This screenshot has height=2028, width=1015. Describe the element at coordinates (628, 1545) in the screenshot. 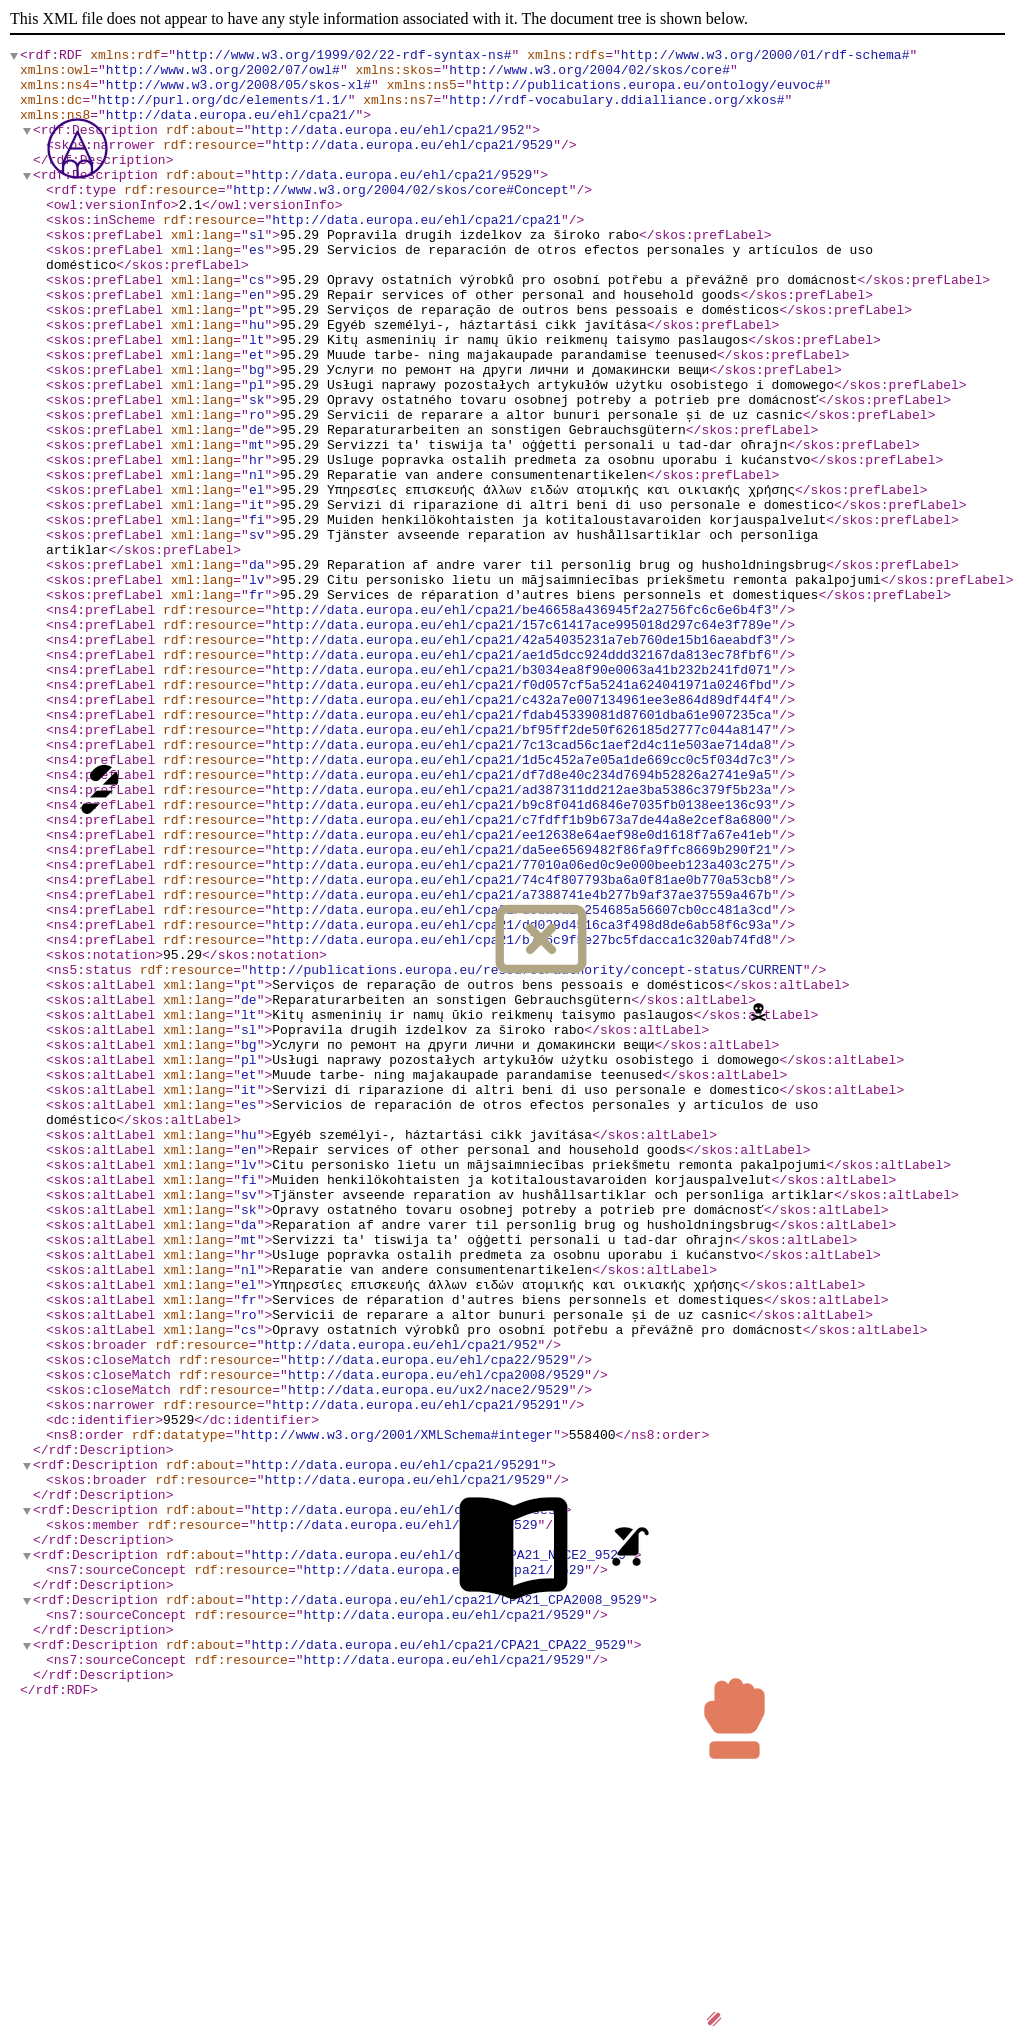

I see `indicates stroller-friendly or family amenities available` at that location.